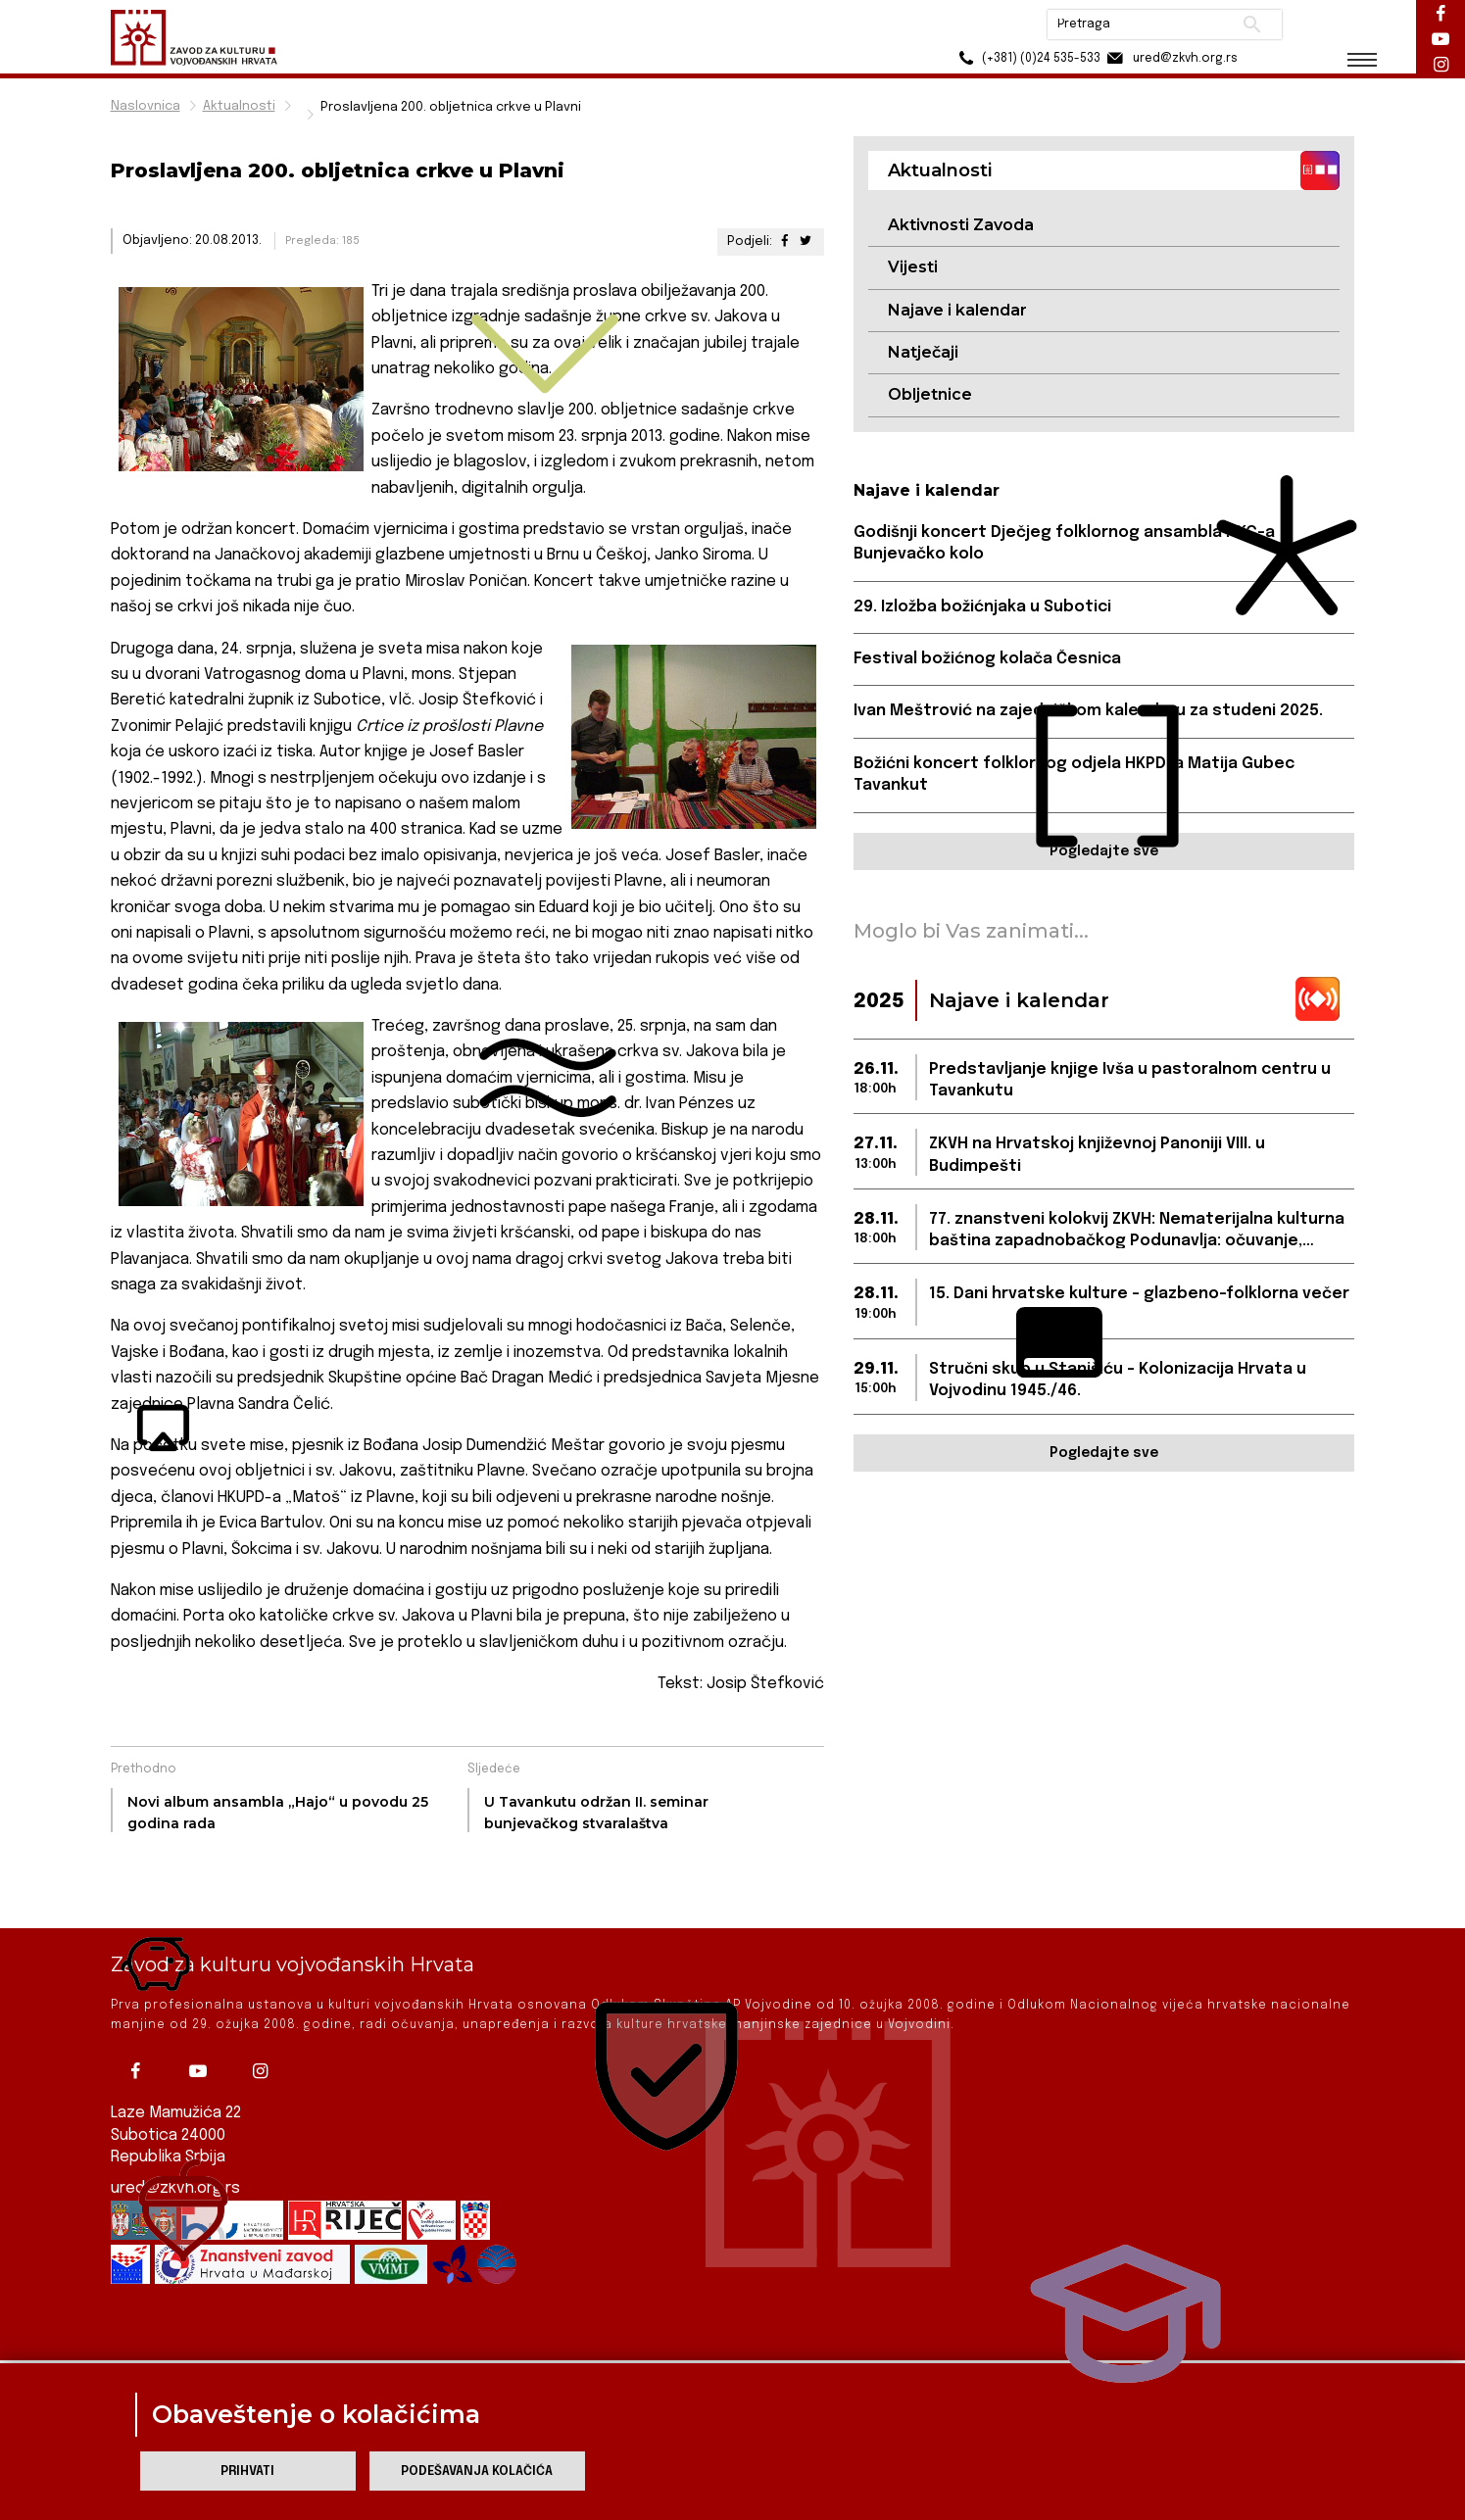  What do you see at coordinates (545, 347) in the screenshot?
I see `expand a dropdown menu` at bounding box center [545, 347].